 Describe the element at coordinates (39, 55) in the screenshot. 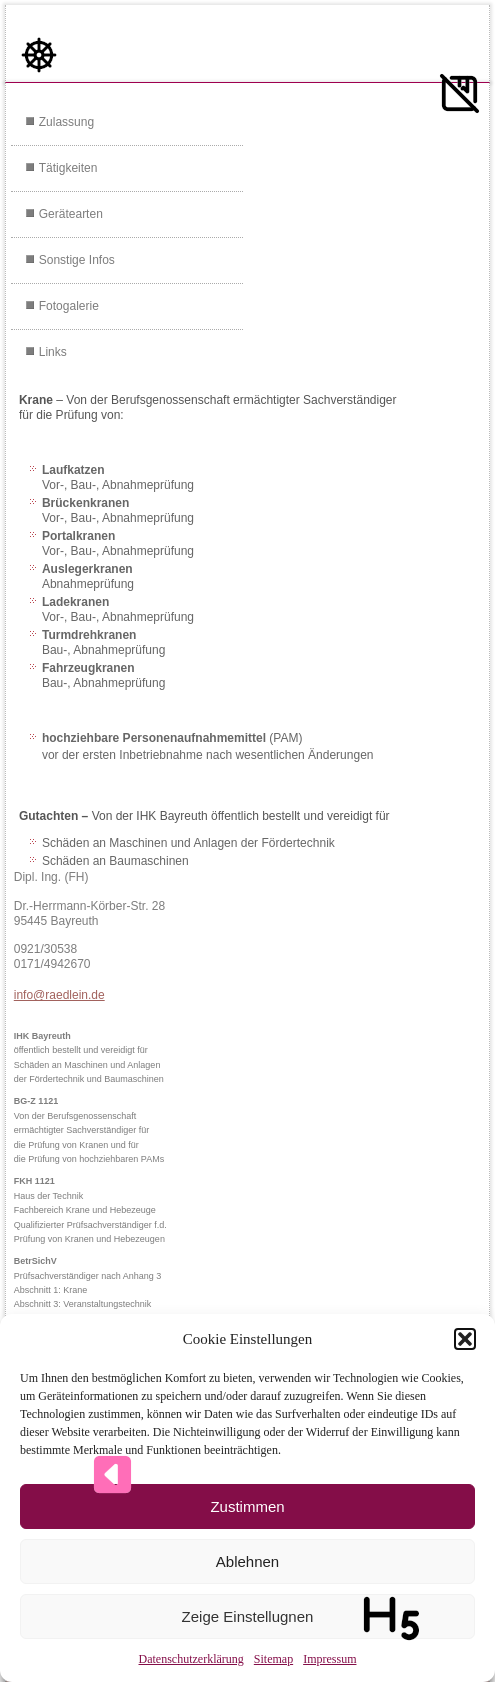

I see `navigate to steering or navigation controls` at that location.